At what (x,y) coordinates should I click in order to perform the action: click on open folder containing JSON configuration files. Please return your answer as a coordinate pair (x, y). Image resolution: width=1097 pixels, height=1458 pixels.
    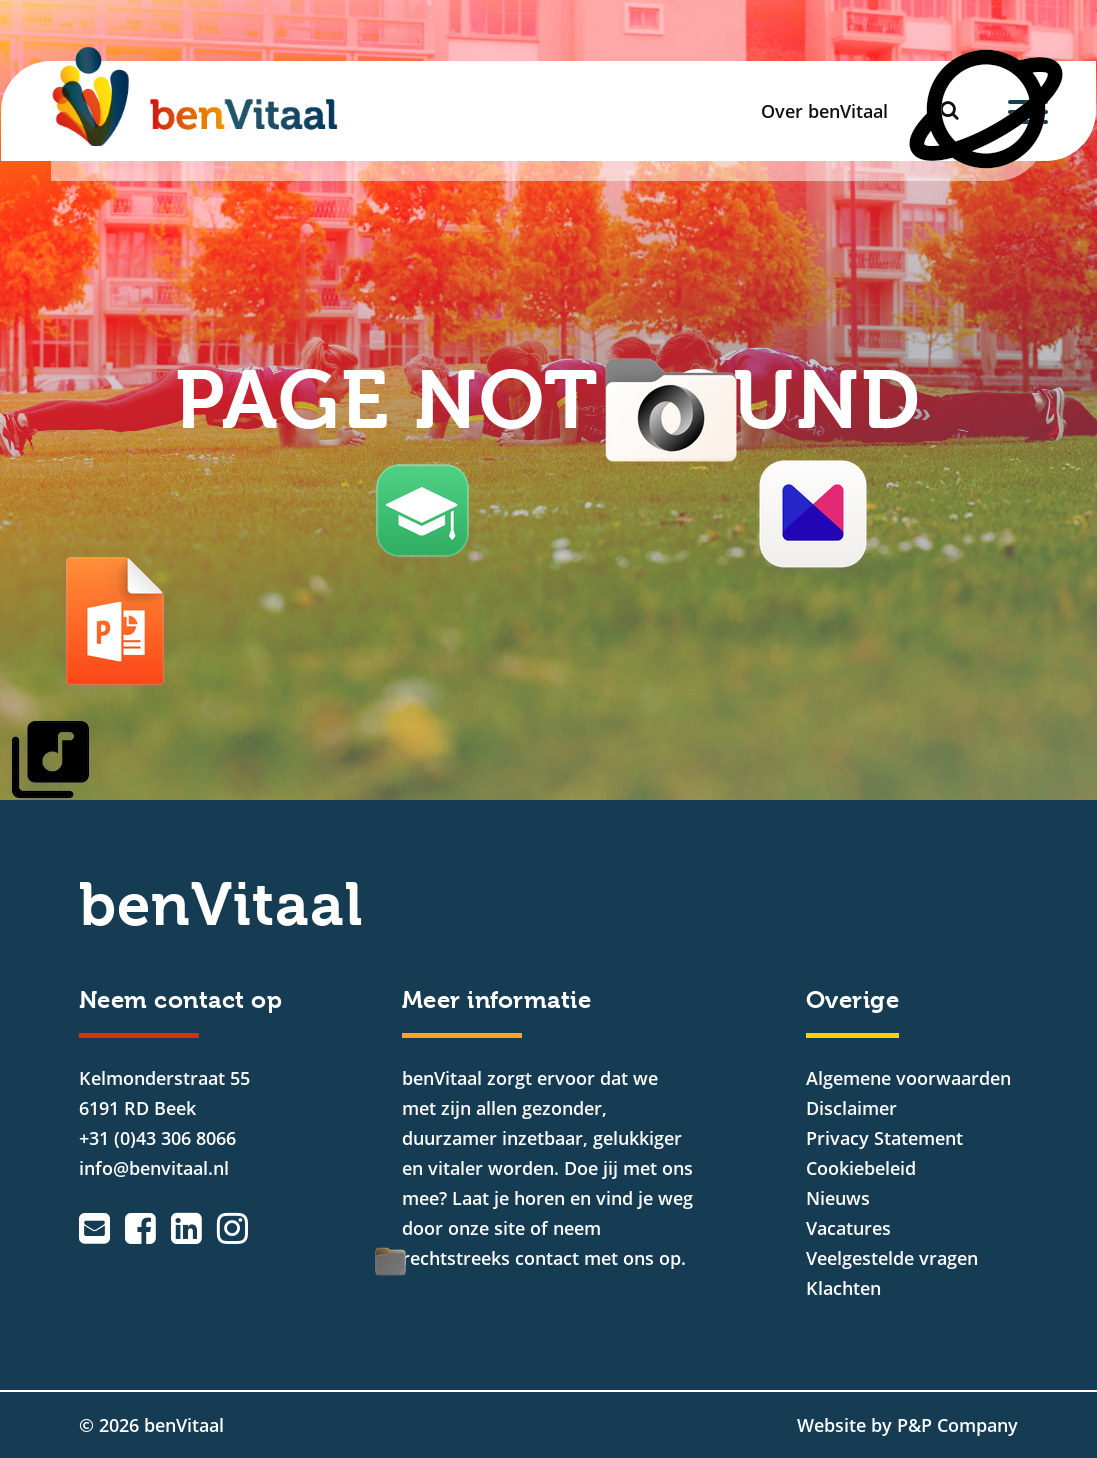
    Looking at the image, I should click on (670, 413).